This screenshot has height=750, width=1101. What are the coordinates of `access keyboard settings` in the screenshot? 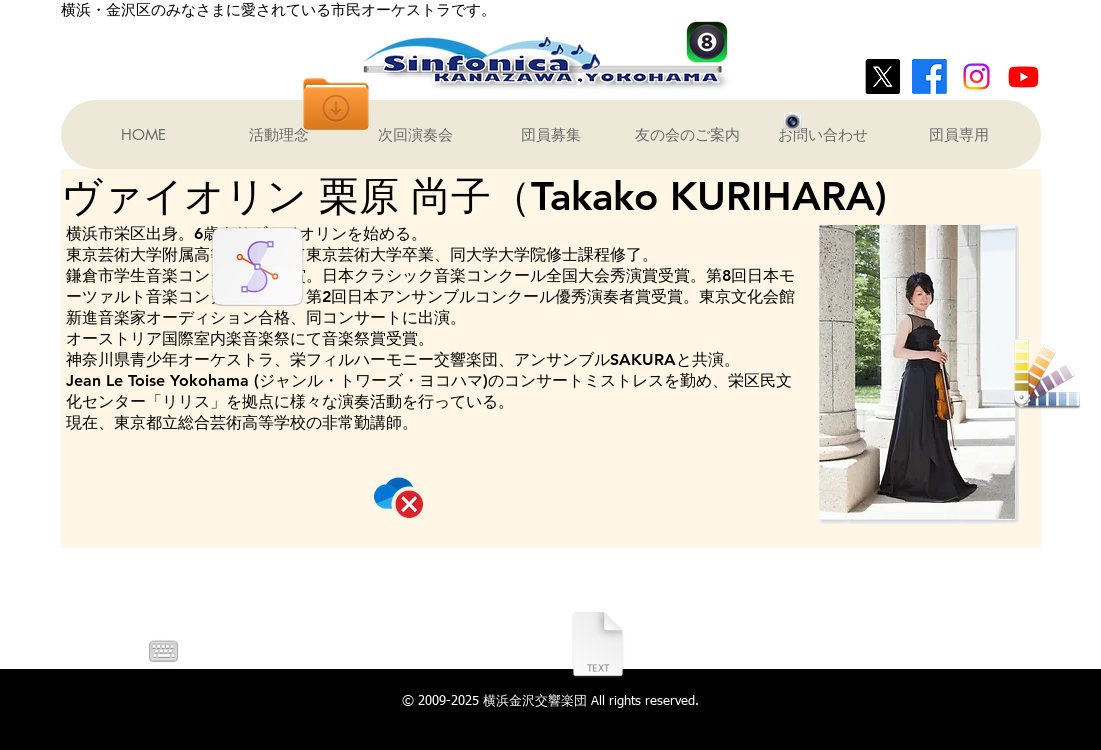 It's located at (163, 651).